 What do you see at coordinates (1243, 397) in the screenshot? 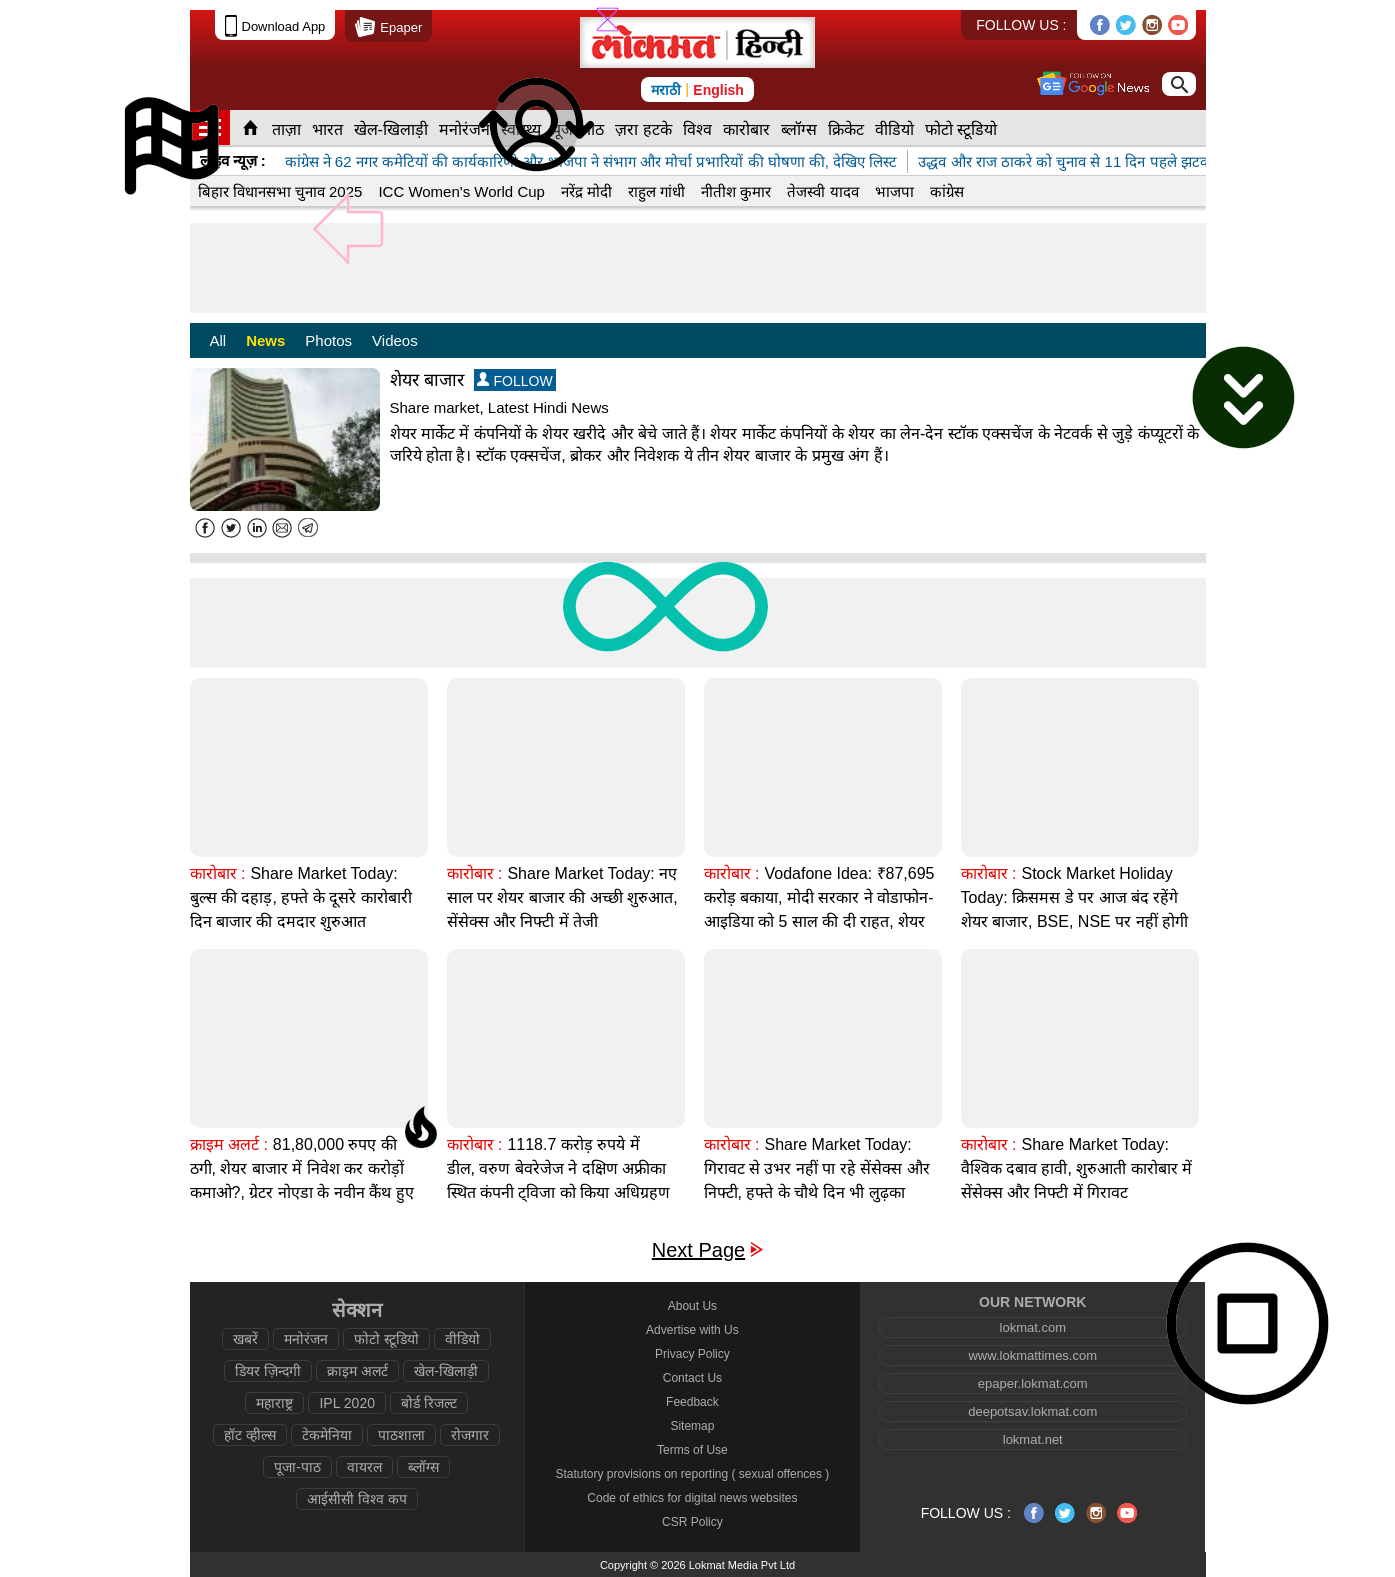
I see `expand all content below` at bounding box center [1243, 397].